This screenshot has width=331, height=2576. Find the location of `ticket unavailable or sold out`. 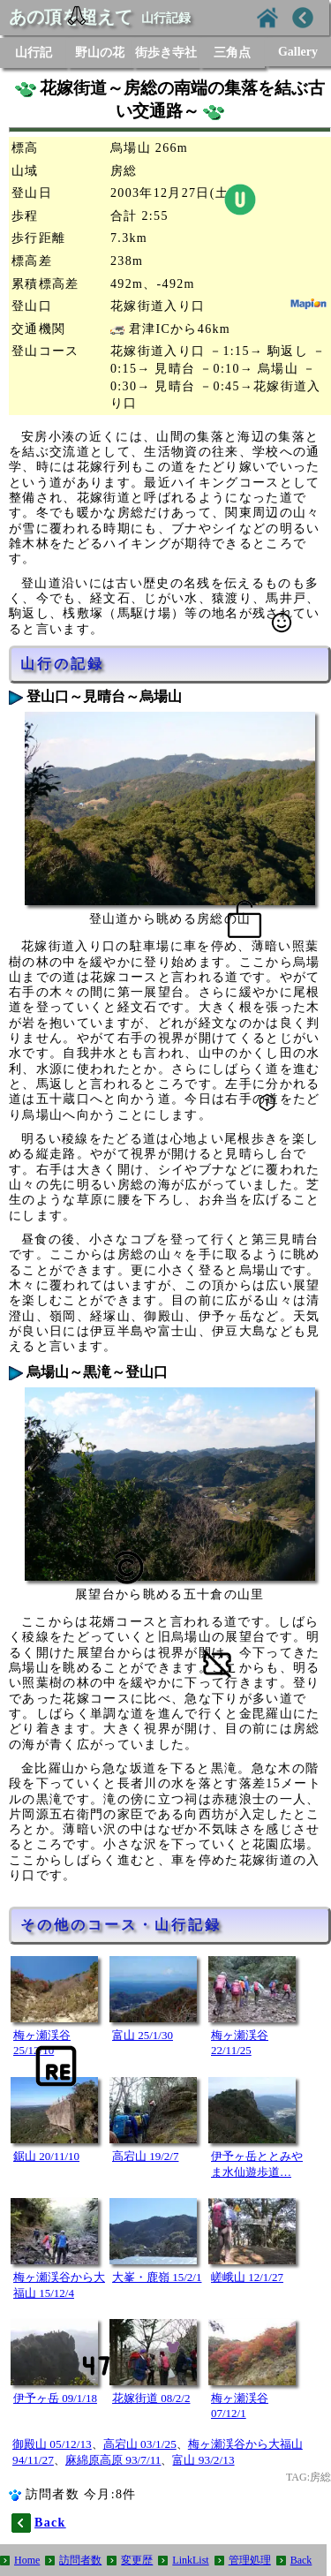

ticket unavailable or sold out is located at coordinates (217, 1664).